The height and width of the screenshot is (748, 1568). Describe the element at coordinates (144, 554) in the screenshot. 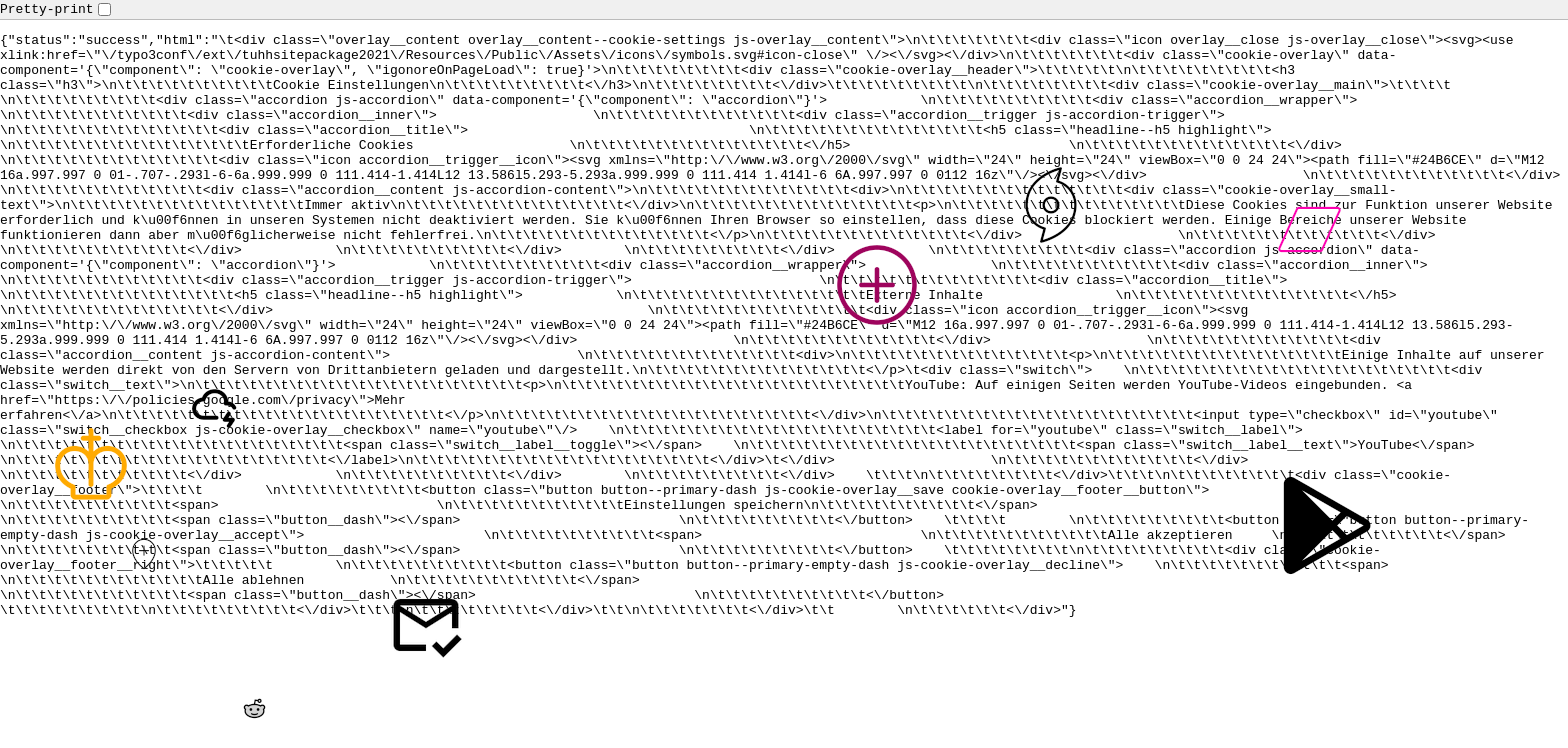

I see `add a new location pin` at that location.